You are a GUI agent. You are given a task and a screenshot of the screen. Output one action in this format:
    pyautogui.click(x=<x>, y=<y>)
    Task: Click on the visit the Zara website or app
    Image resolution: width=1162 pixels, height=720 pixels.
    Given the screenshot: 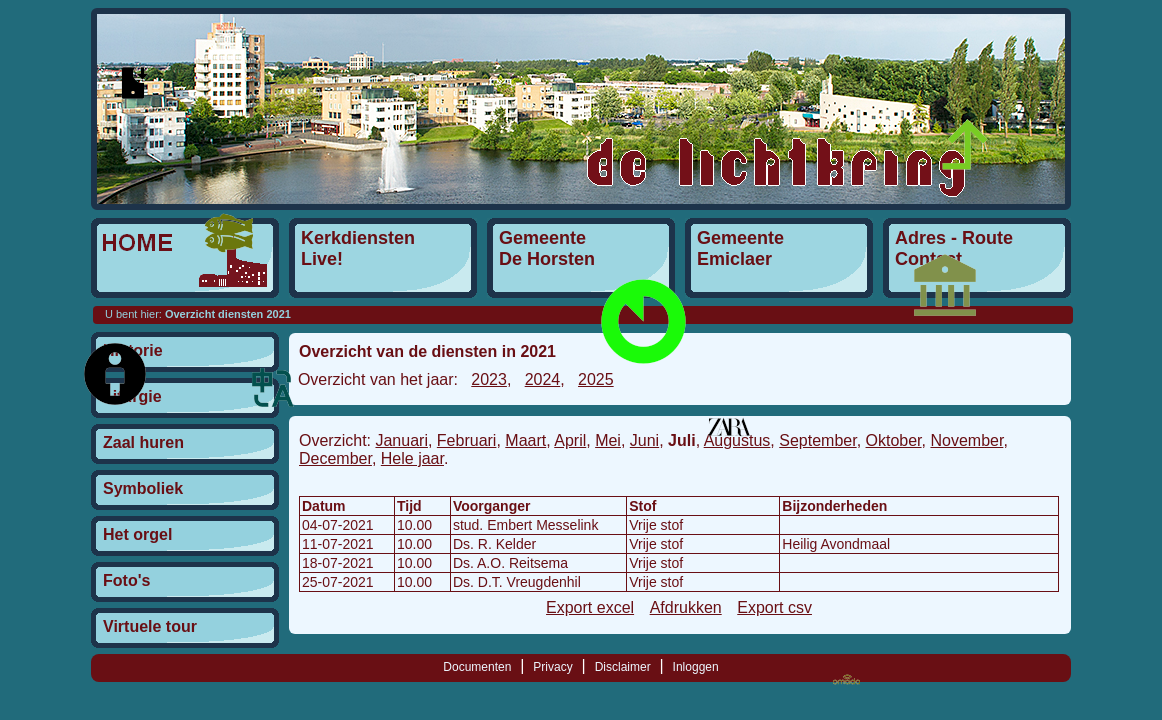 What is the action you would take?
    pyautogui.click(x=730, y=427)
    